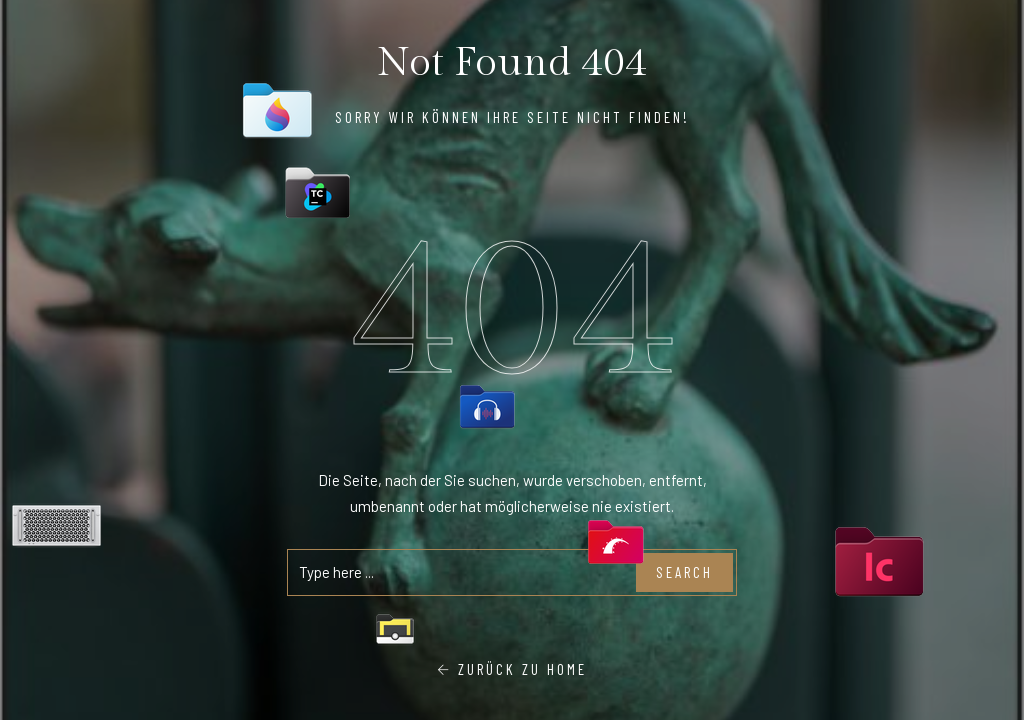 The image size is (1024, 720). I want to click on folder containing ruby on rails project files, so click(615, 543).